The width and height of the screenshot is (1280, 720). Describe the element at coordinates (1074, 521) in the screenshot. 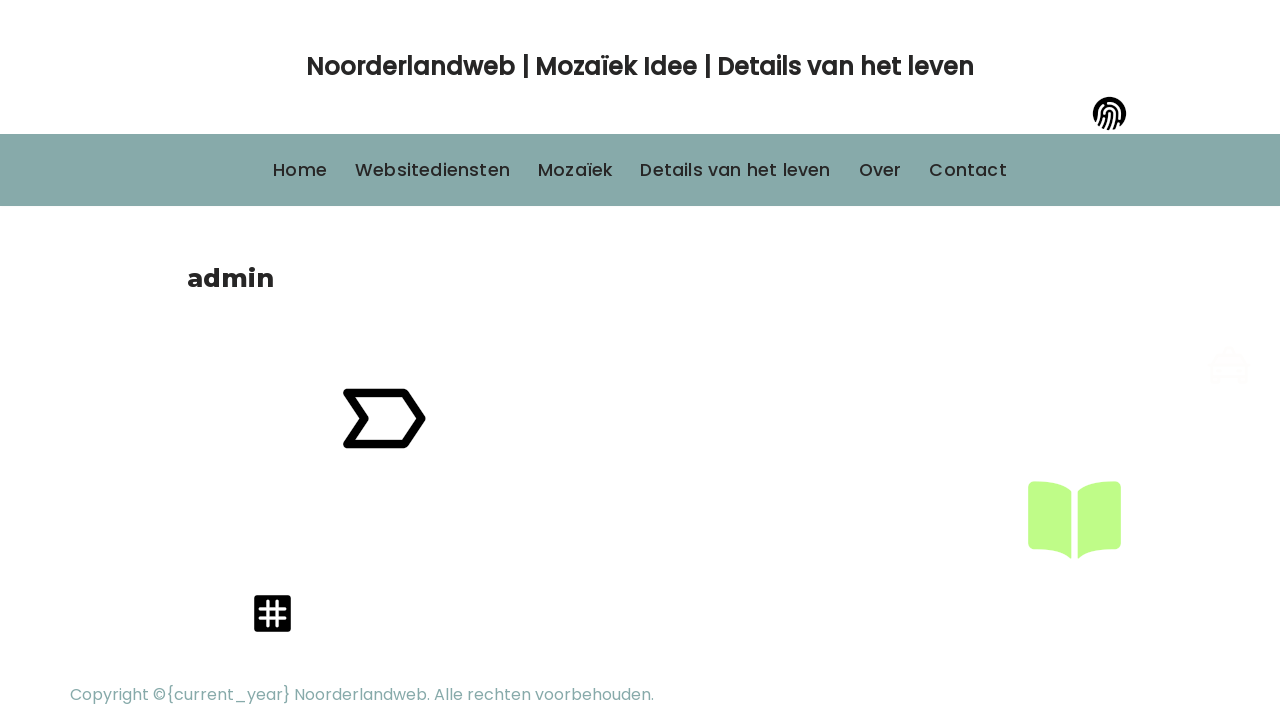

I see `open reading or library section` at that location.